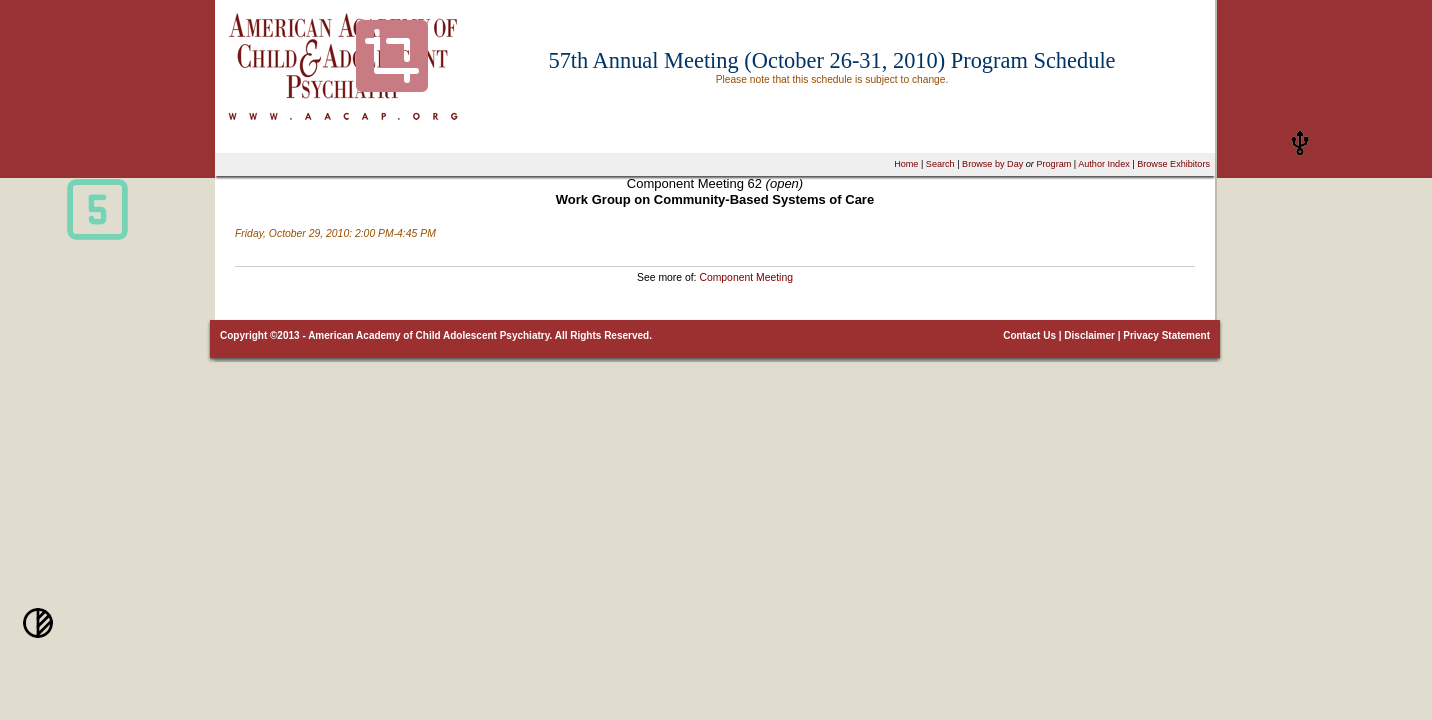  I want to click on crop an image or photo, so click(392, 56).